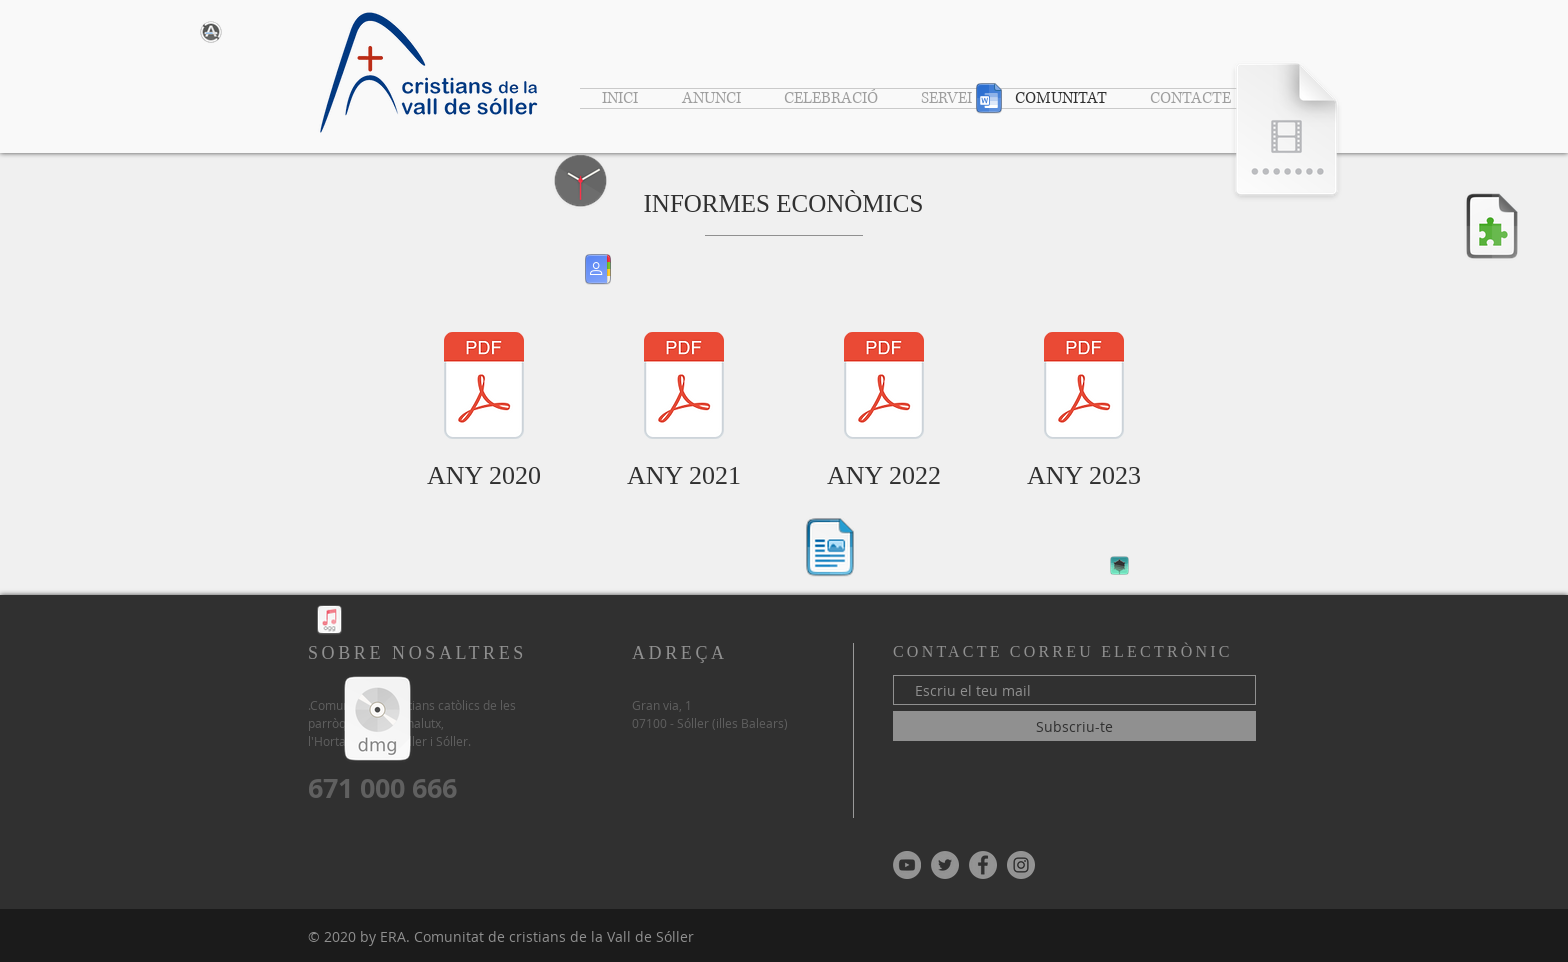 This screenshot has height=962, width=1568. I want to click on apple disk image file (.dmg), so click(377, 718).